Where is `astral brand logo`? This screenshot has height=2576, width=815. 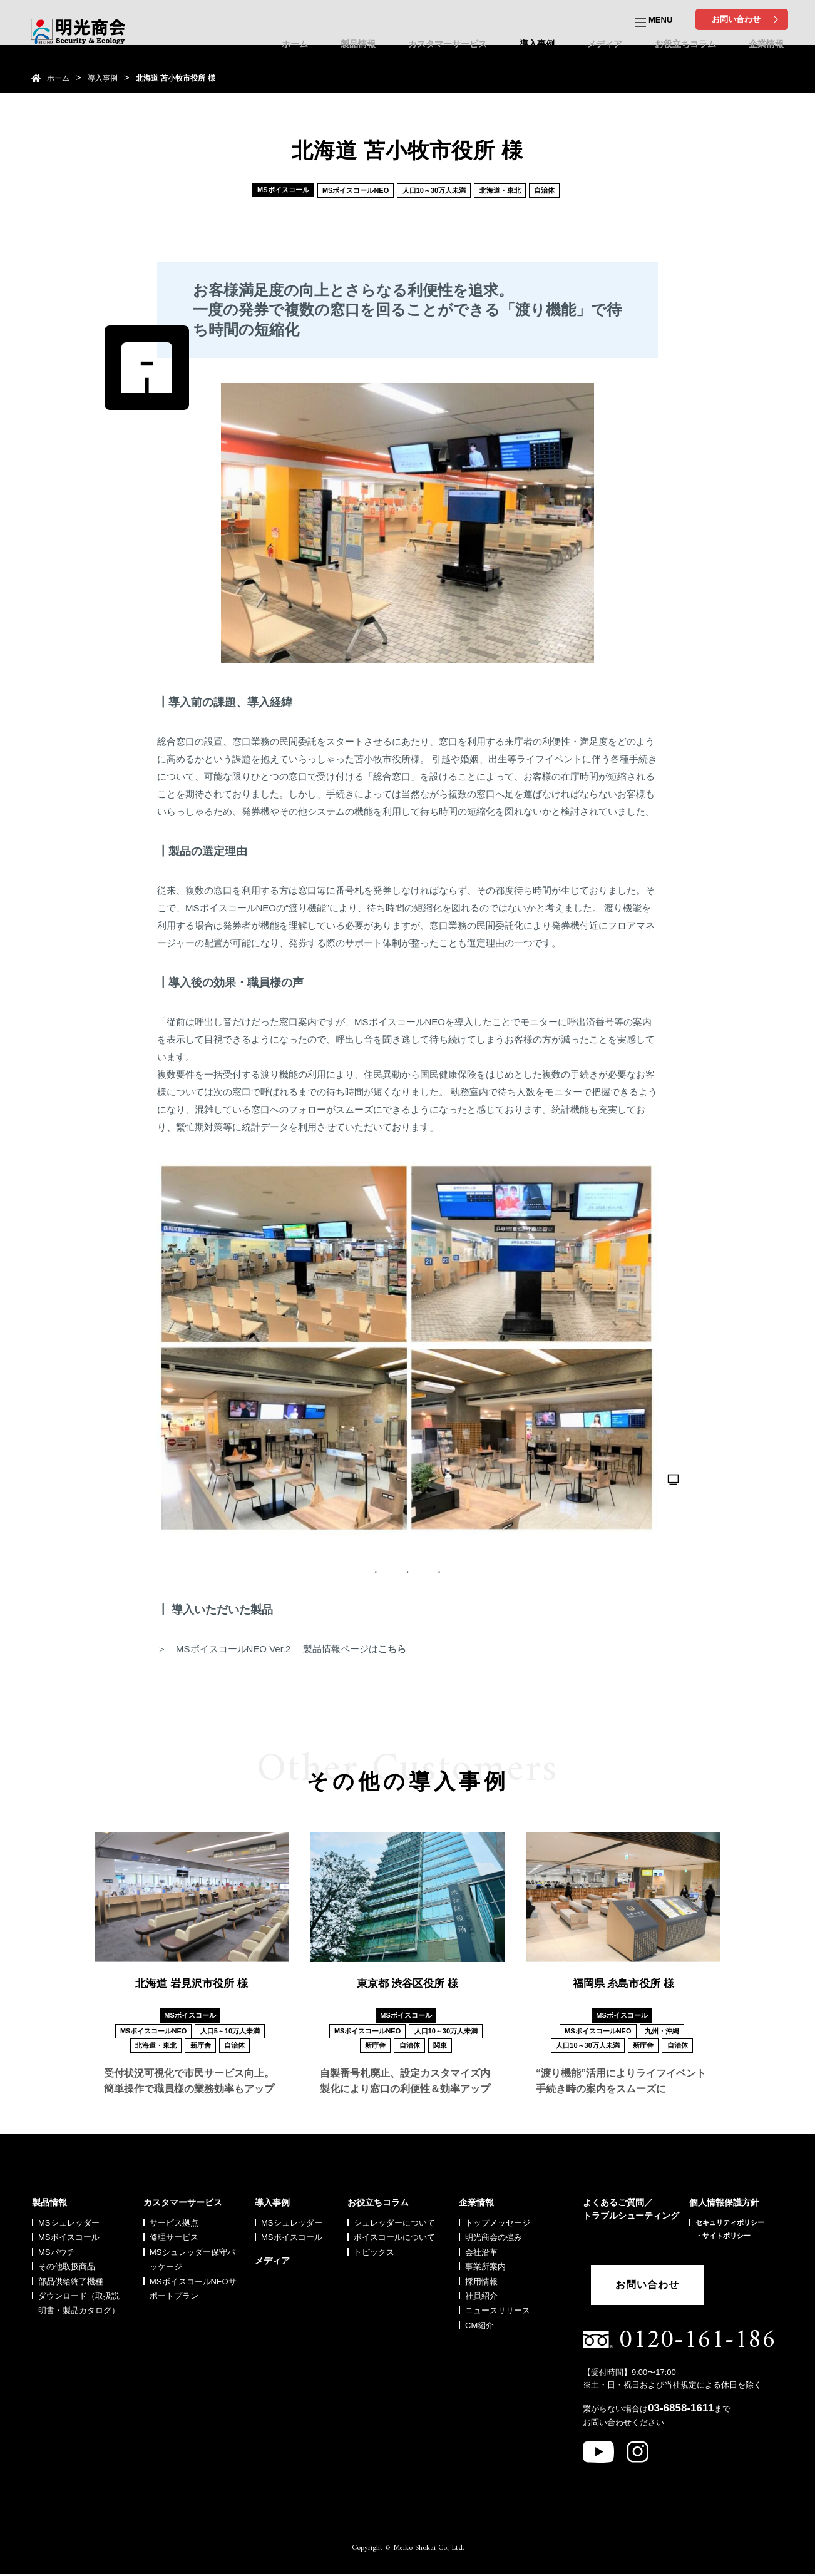 astral brand logo is located at coordinates (146, 367).